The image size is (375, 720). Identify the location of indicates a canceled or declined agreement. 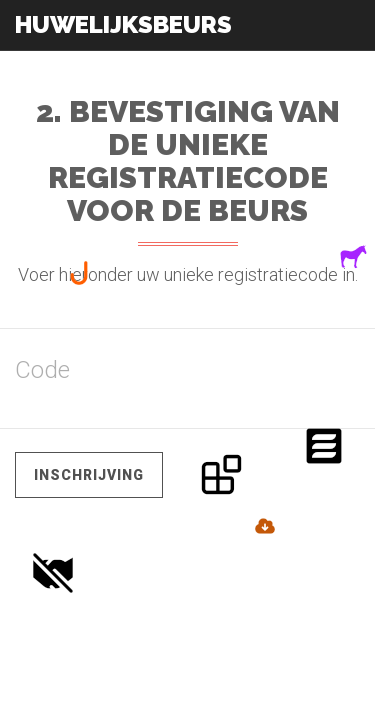
(53, 573).